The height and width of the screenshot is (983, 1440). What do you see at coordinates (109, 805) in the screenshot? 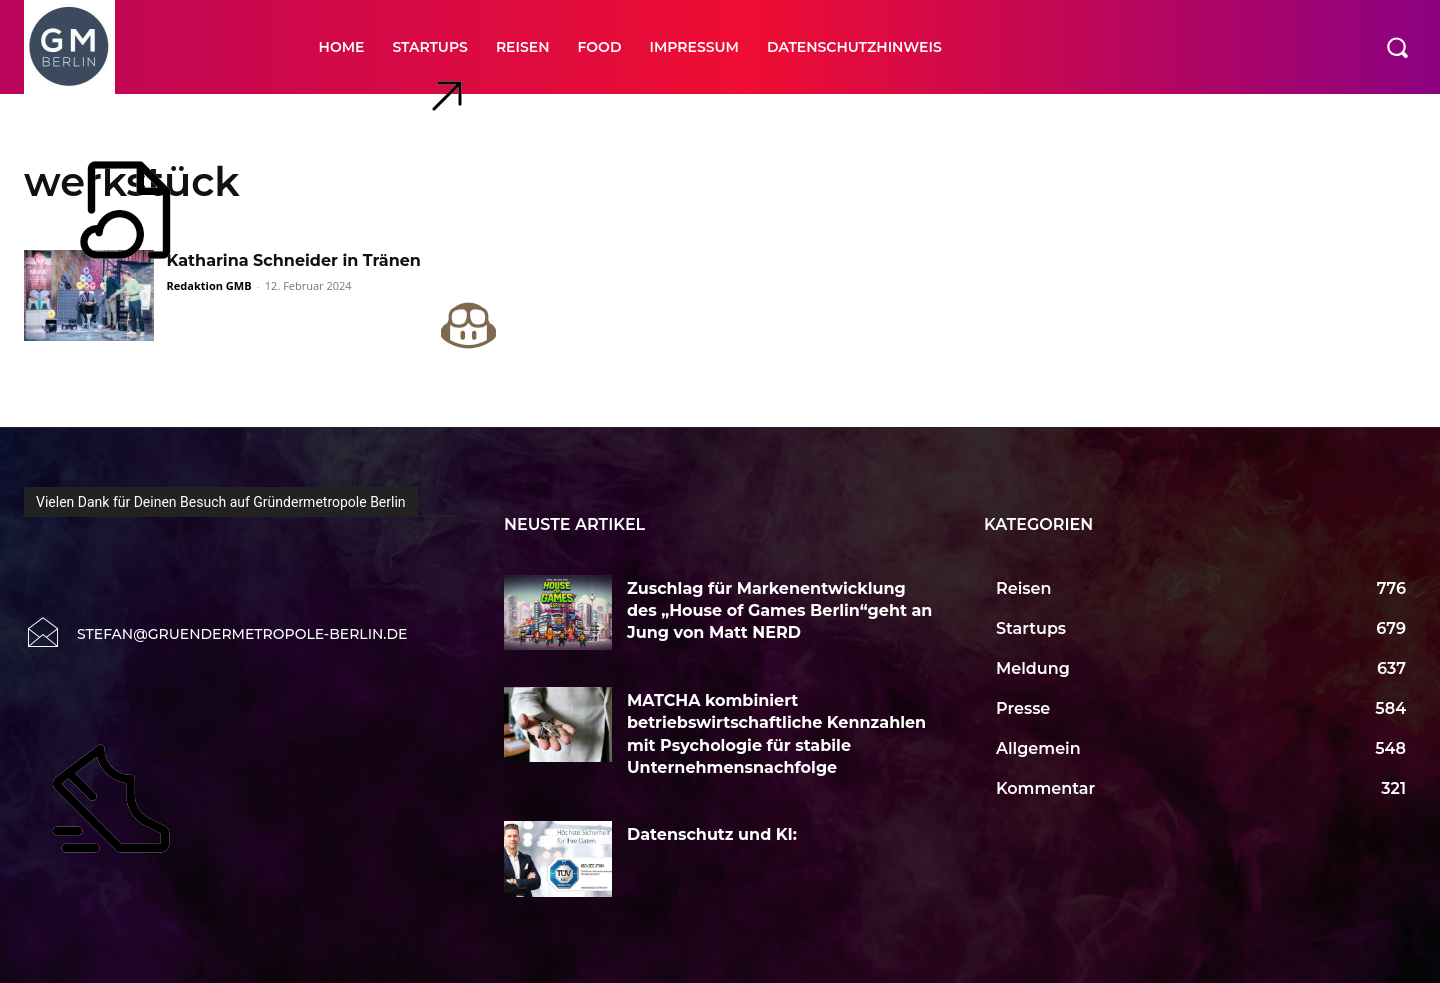
I see `start a running or fitness activity` at bounding box center [109, 805].